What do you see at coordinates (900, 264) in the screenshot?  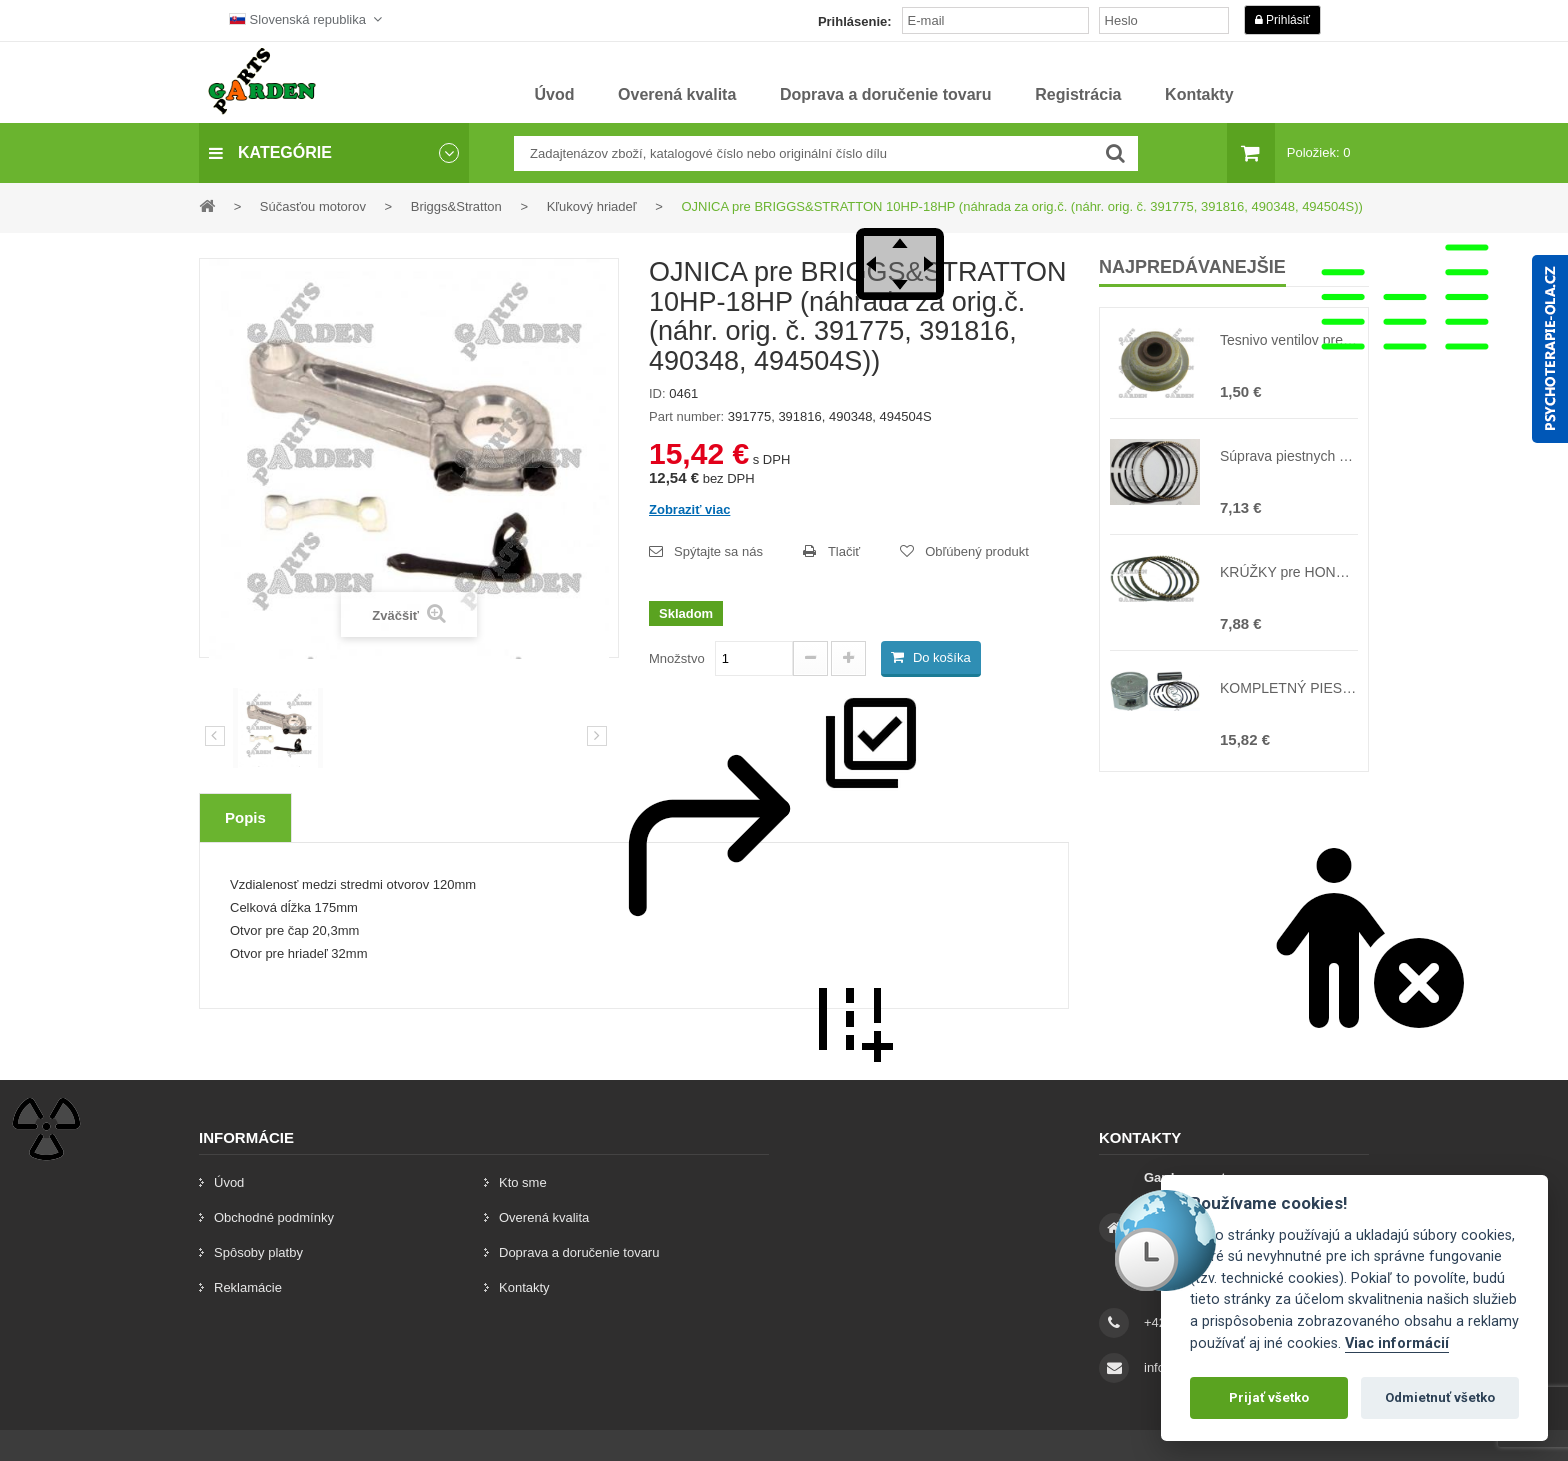 I see `adjust display overscan settings` at bounding box center [900, 264].